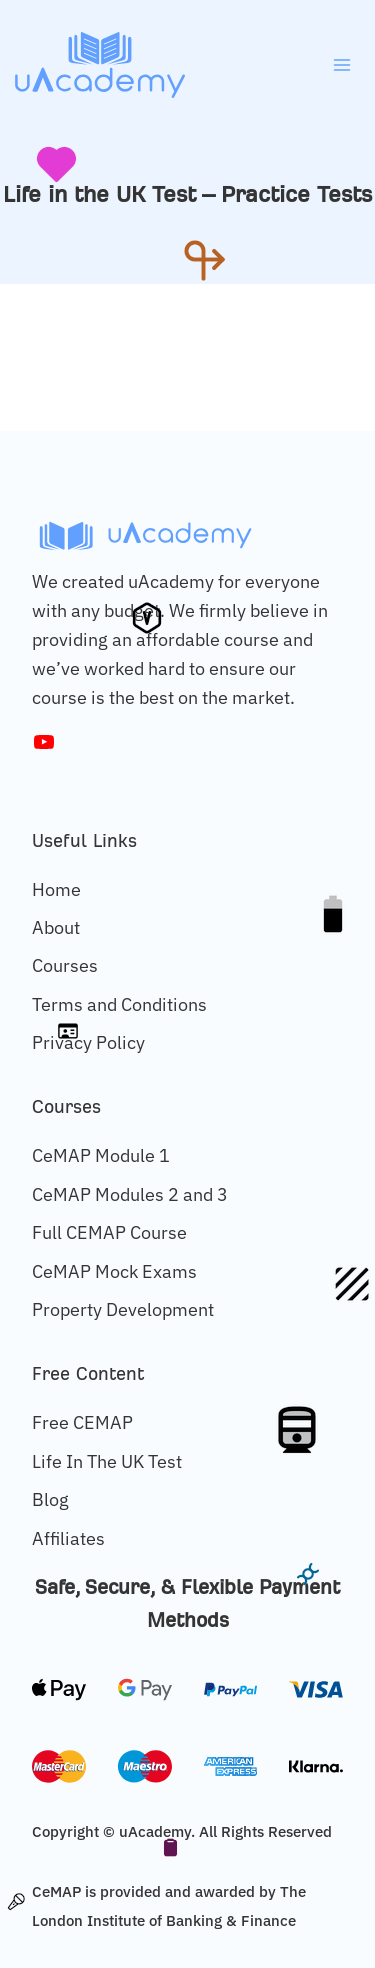 The height and width of the screenshot is (1968, 375). What do you see at coordinates (56, 164) in the screenshot?
I see `add to favorites` at bounding box center [56, 164].